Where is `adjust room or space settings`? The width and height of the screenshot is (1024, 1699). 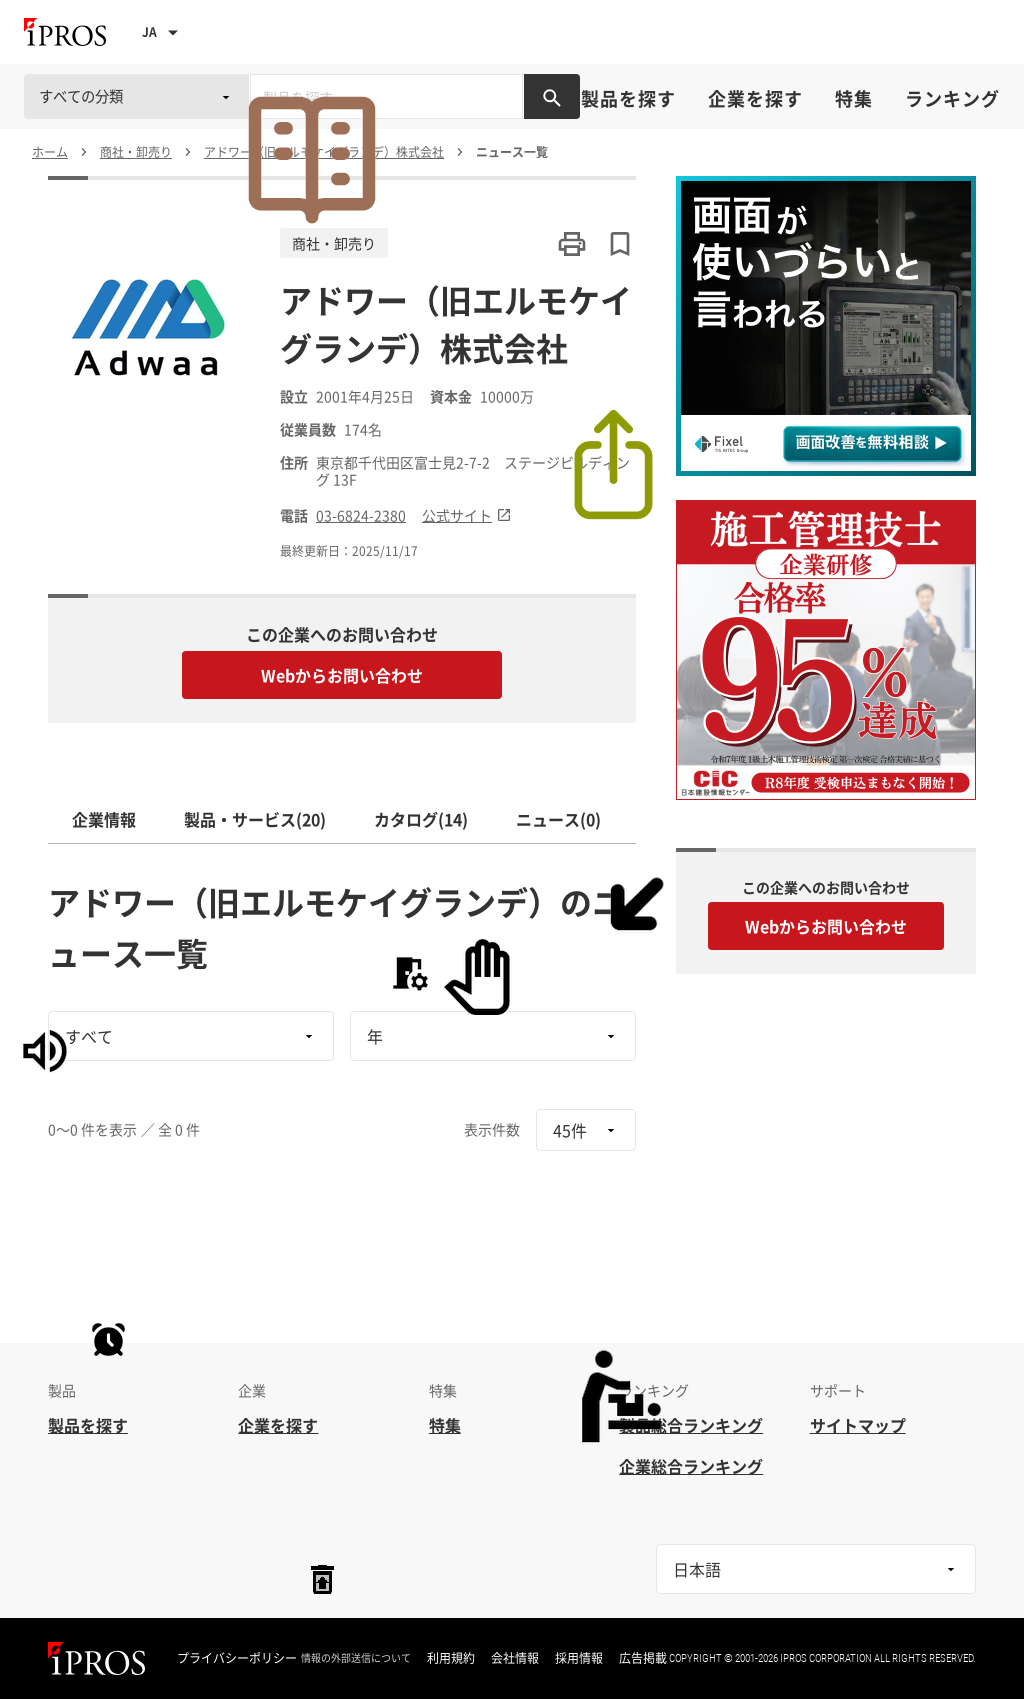
adjust room or space settings is located at coordinates (409, 973).